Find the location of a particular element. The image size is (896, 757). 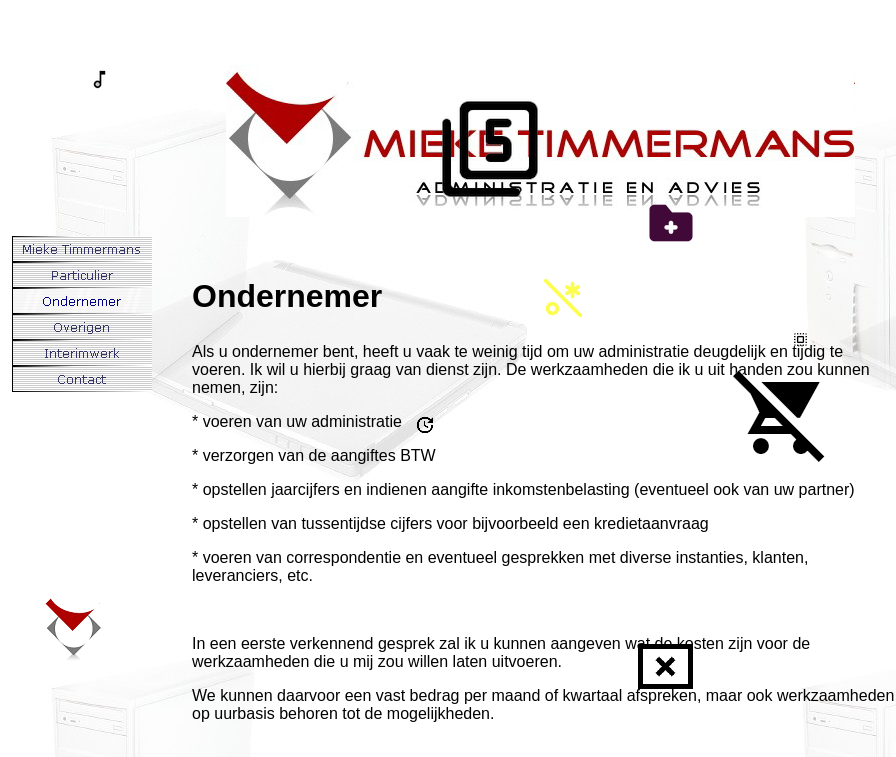

select all items in a list or view is located at coordinates (800, 339).